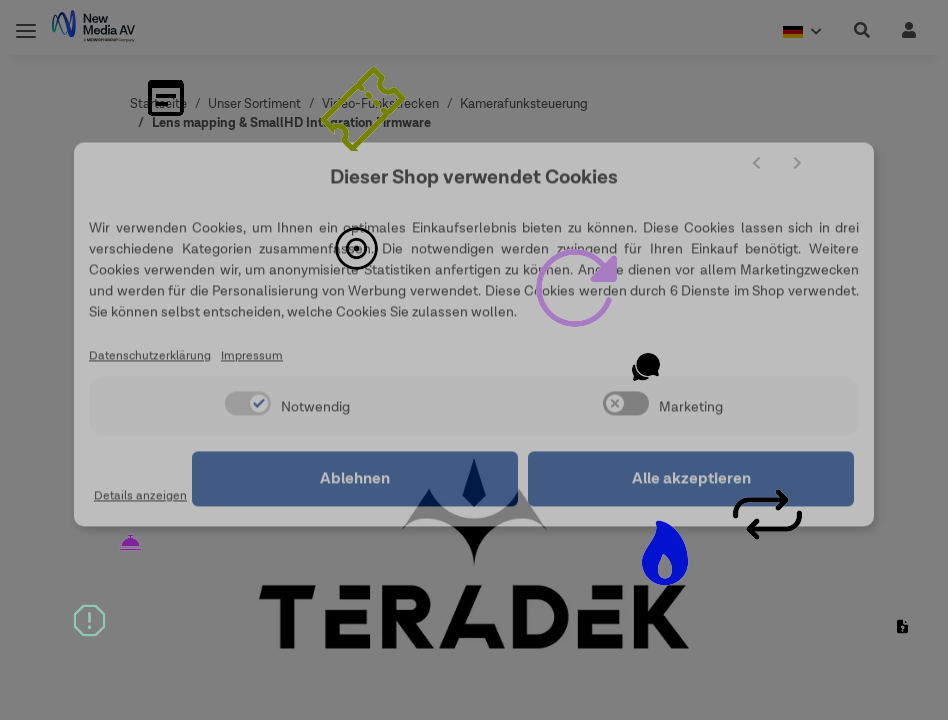  What do you see at coordinates (646, 367) in the screenshot?
I see `open messaging or chat` at bounding box center [646, 367].